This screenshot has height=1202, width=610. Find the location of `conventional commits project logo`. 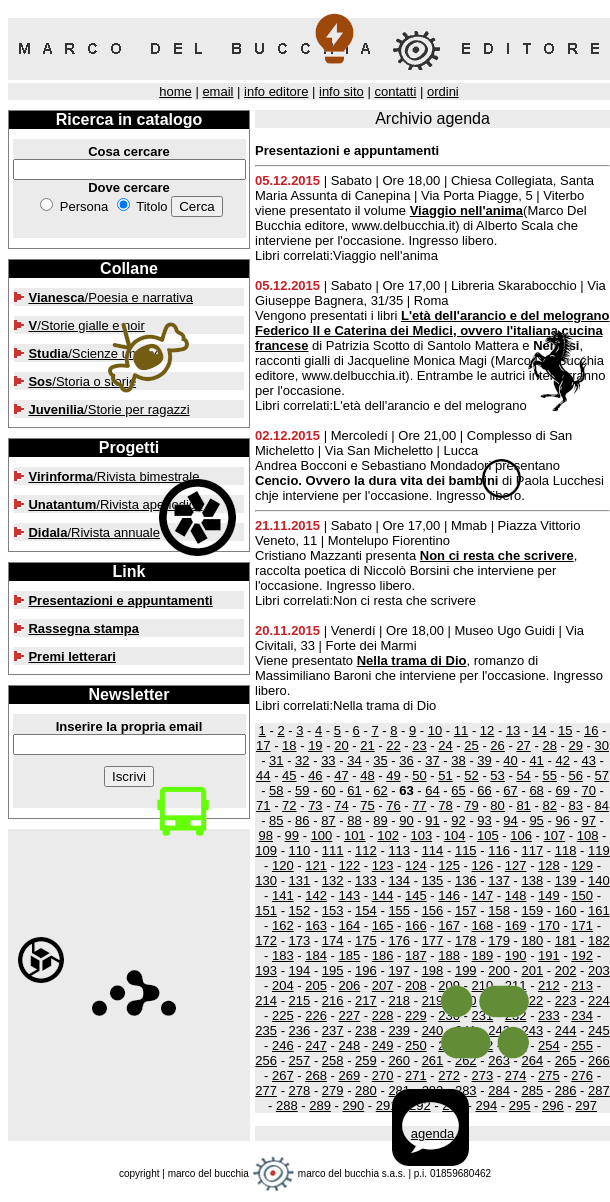

conventional commits project logo is located at coordinates (501, 478).